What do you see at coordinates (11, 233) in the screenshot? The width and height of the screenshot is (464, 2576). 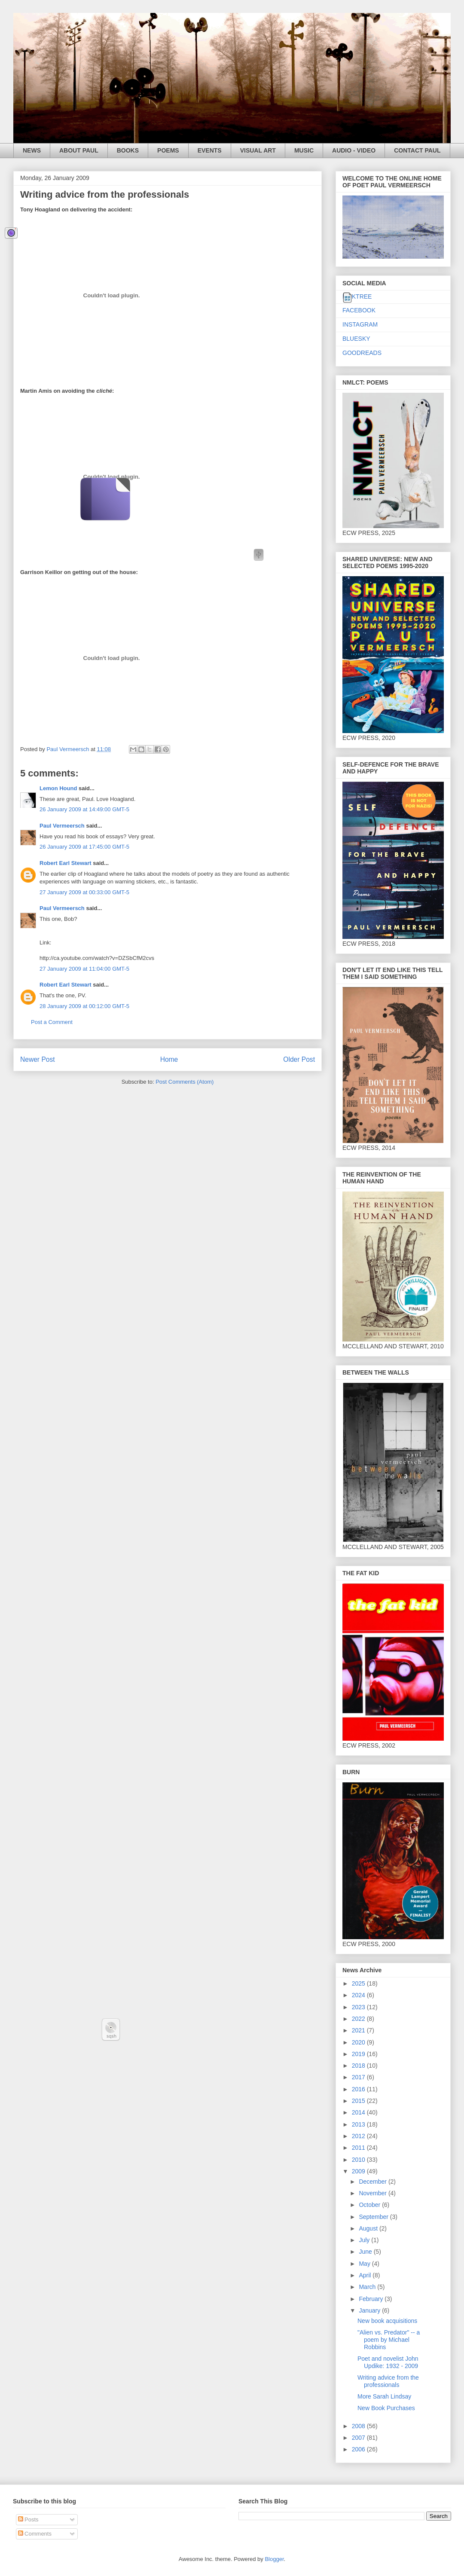 I see `open cheese webcam application` at bounding box center [11, 233].